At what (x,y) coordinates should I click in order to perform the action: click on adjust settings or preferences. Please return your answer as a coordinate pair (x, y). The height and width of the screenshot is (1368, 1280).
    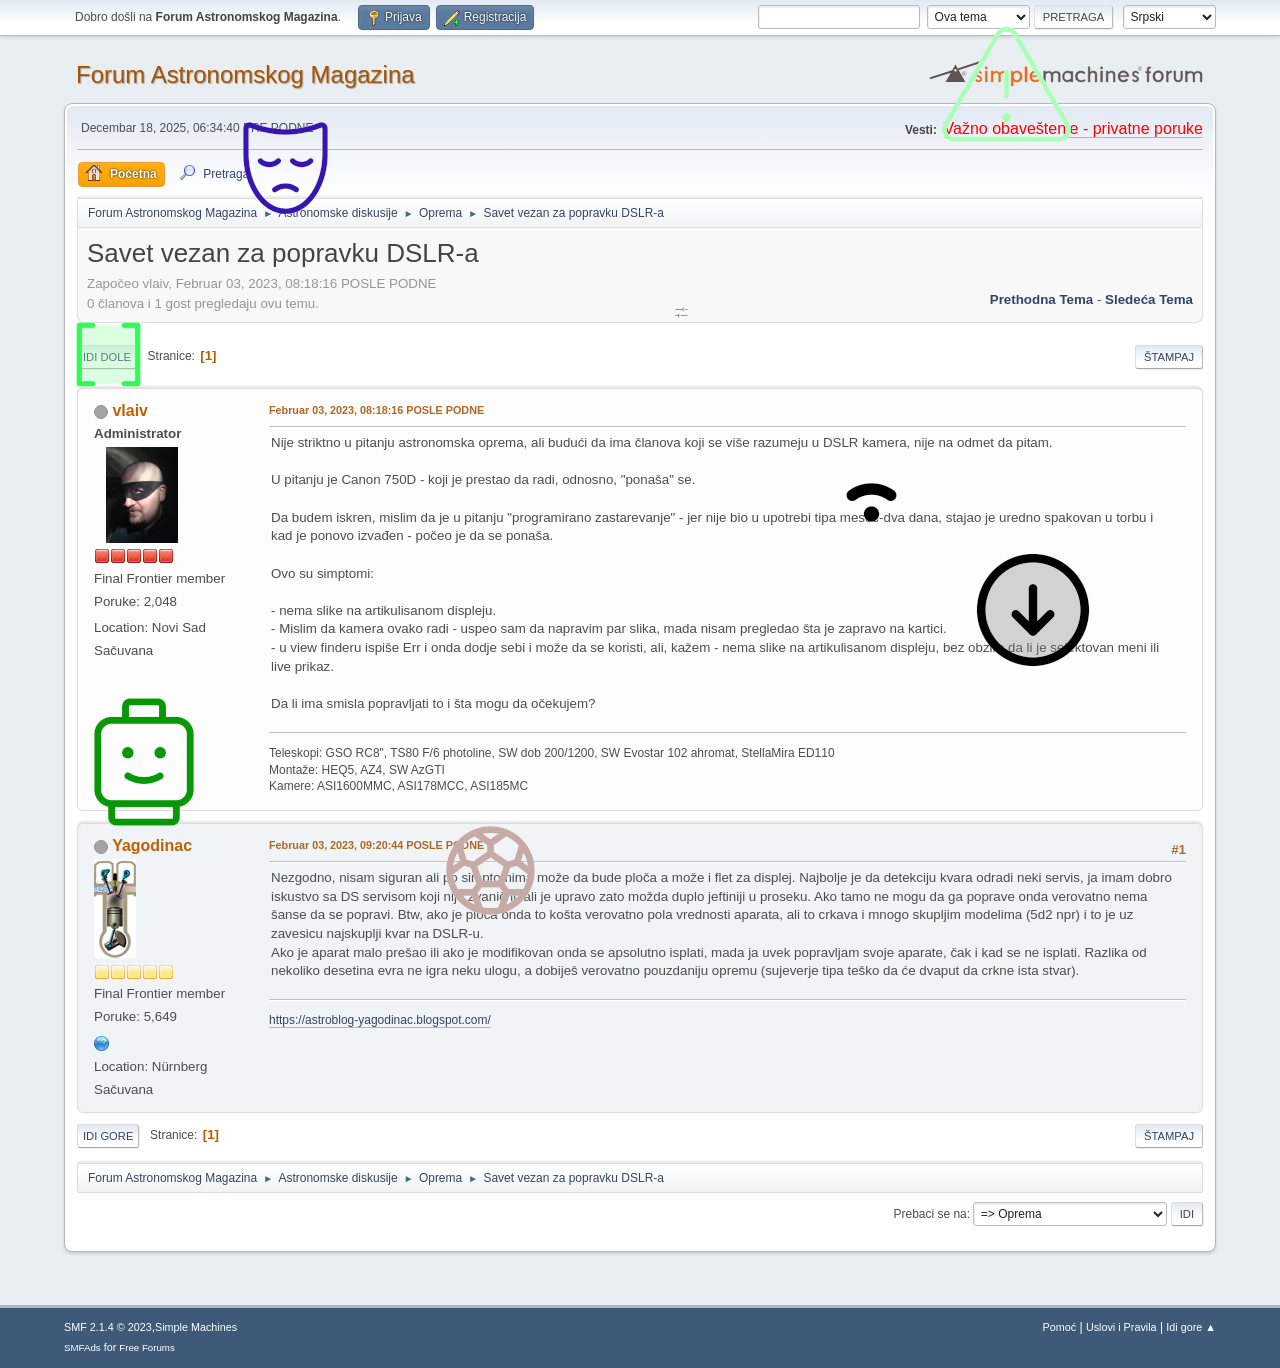
    Looking at the image, I should click on (681, 312).